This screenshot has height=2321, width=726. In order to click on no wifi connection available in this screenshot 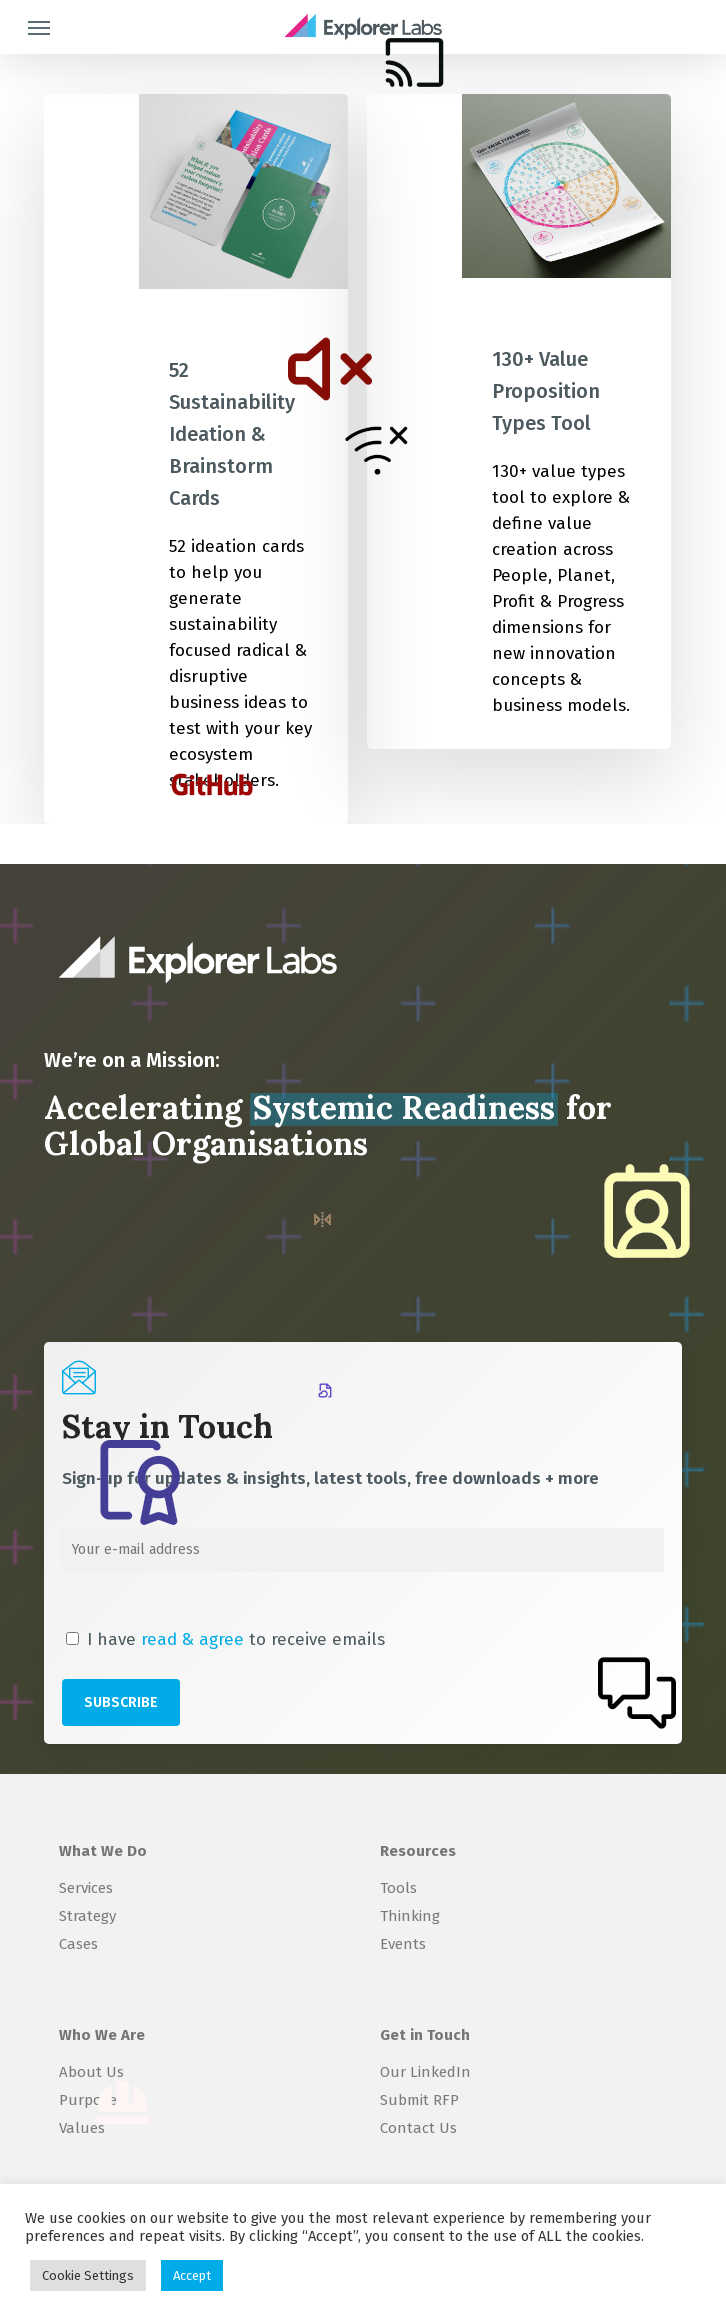, I will do `click(377, 449)`.